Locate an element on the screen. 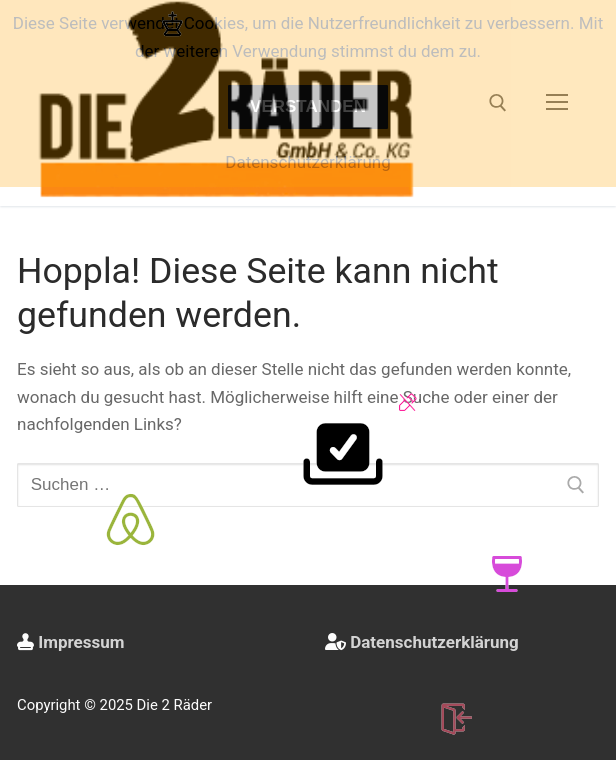 The width and height of the screenshot is (616, 760). open the airbnb app is located at coordinates (130, 519).